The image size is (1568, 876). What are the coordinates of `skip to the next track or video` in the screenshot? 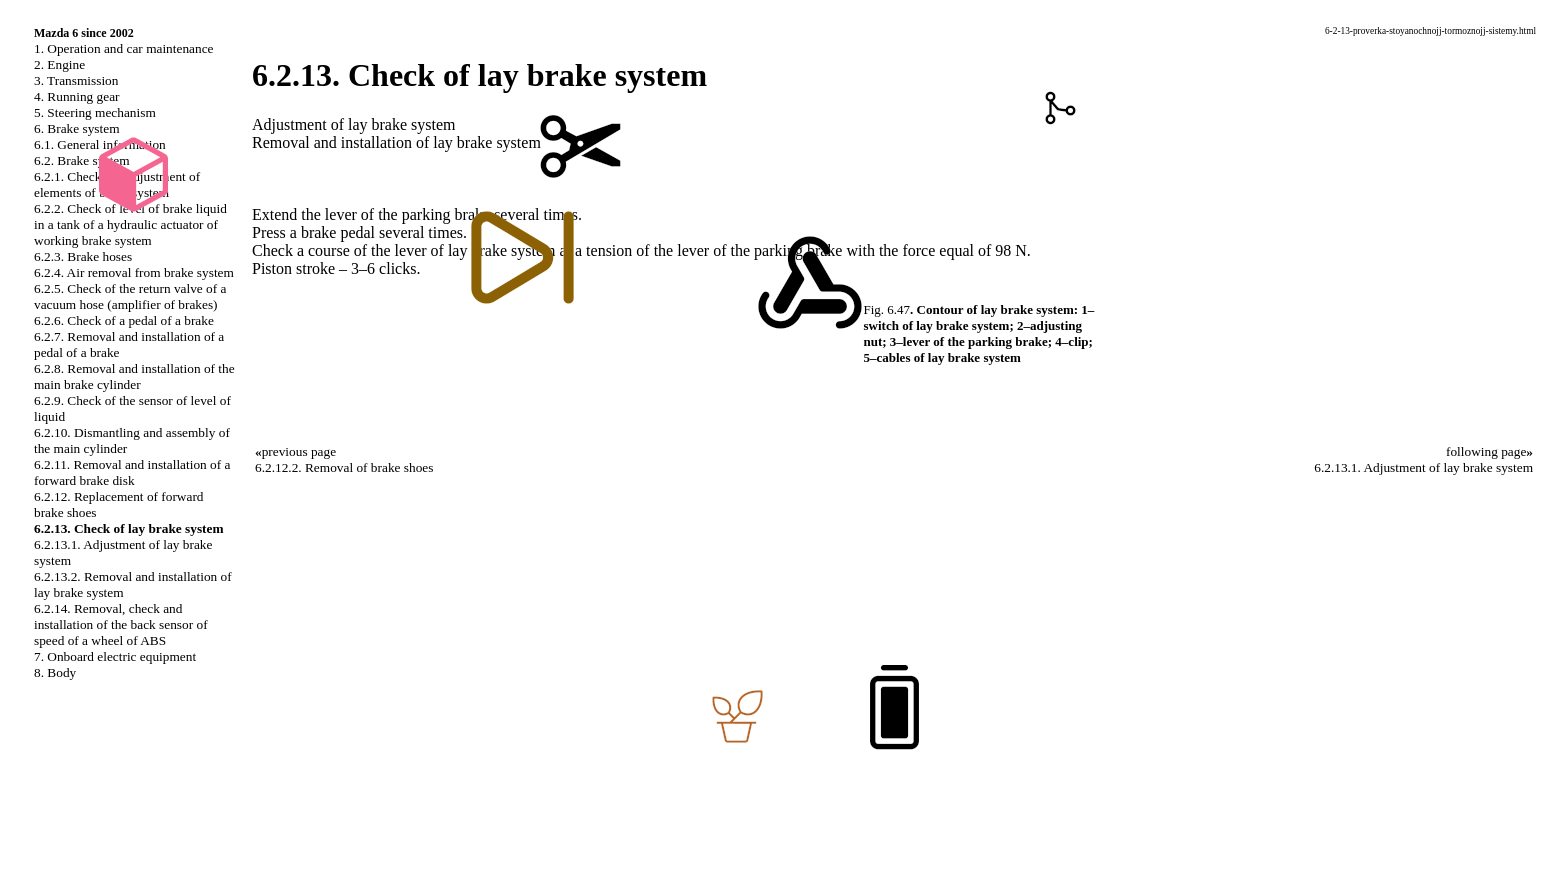 It's located at (522, 257).